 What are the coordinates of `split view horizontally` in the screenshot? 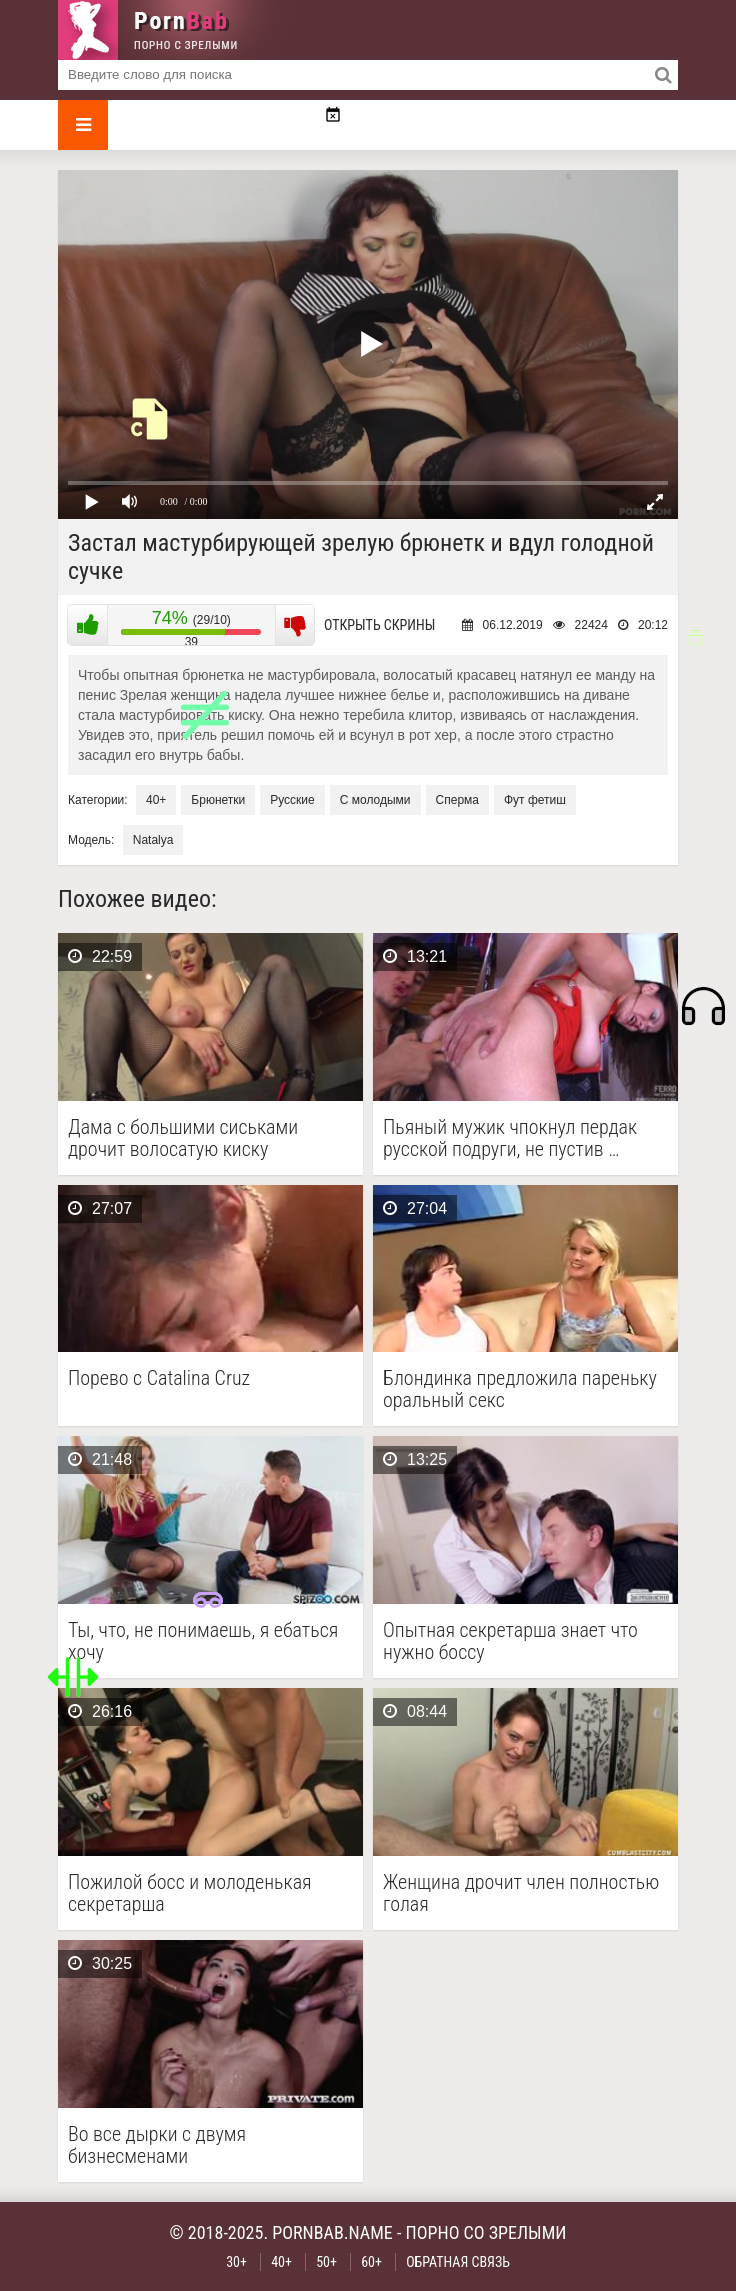 It's located at (73, 1677).